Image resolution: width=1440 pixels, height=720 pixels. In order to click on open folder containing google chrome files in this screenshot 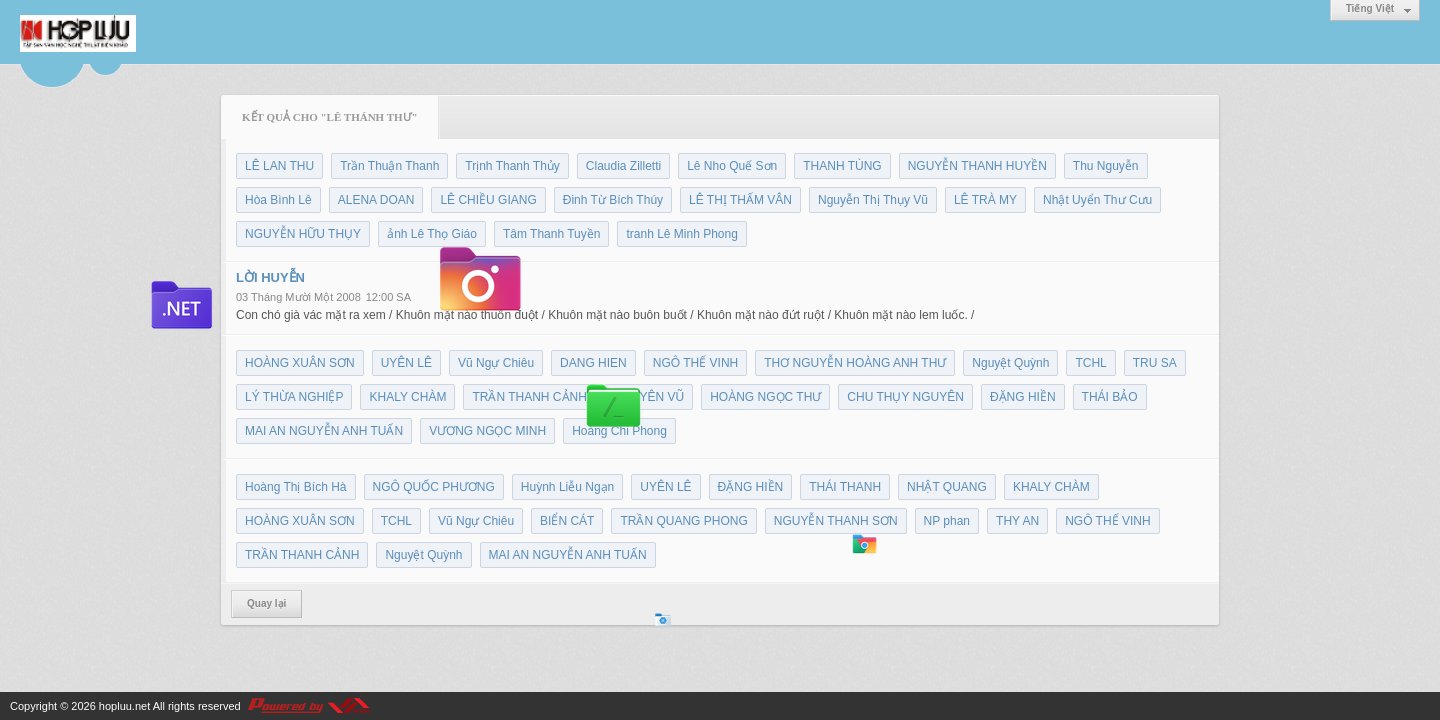, I will do `click(864, 544)`.